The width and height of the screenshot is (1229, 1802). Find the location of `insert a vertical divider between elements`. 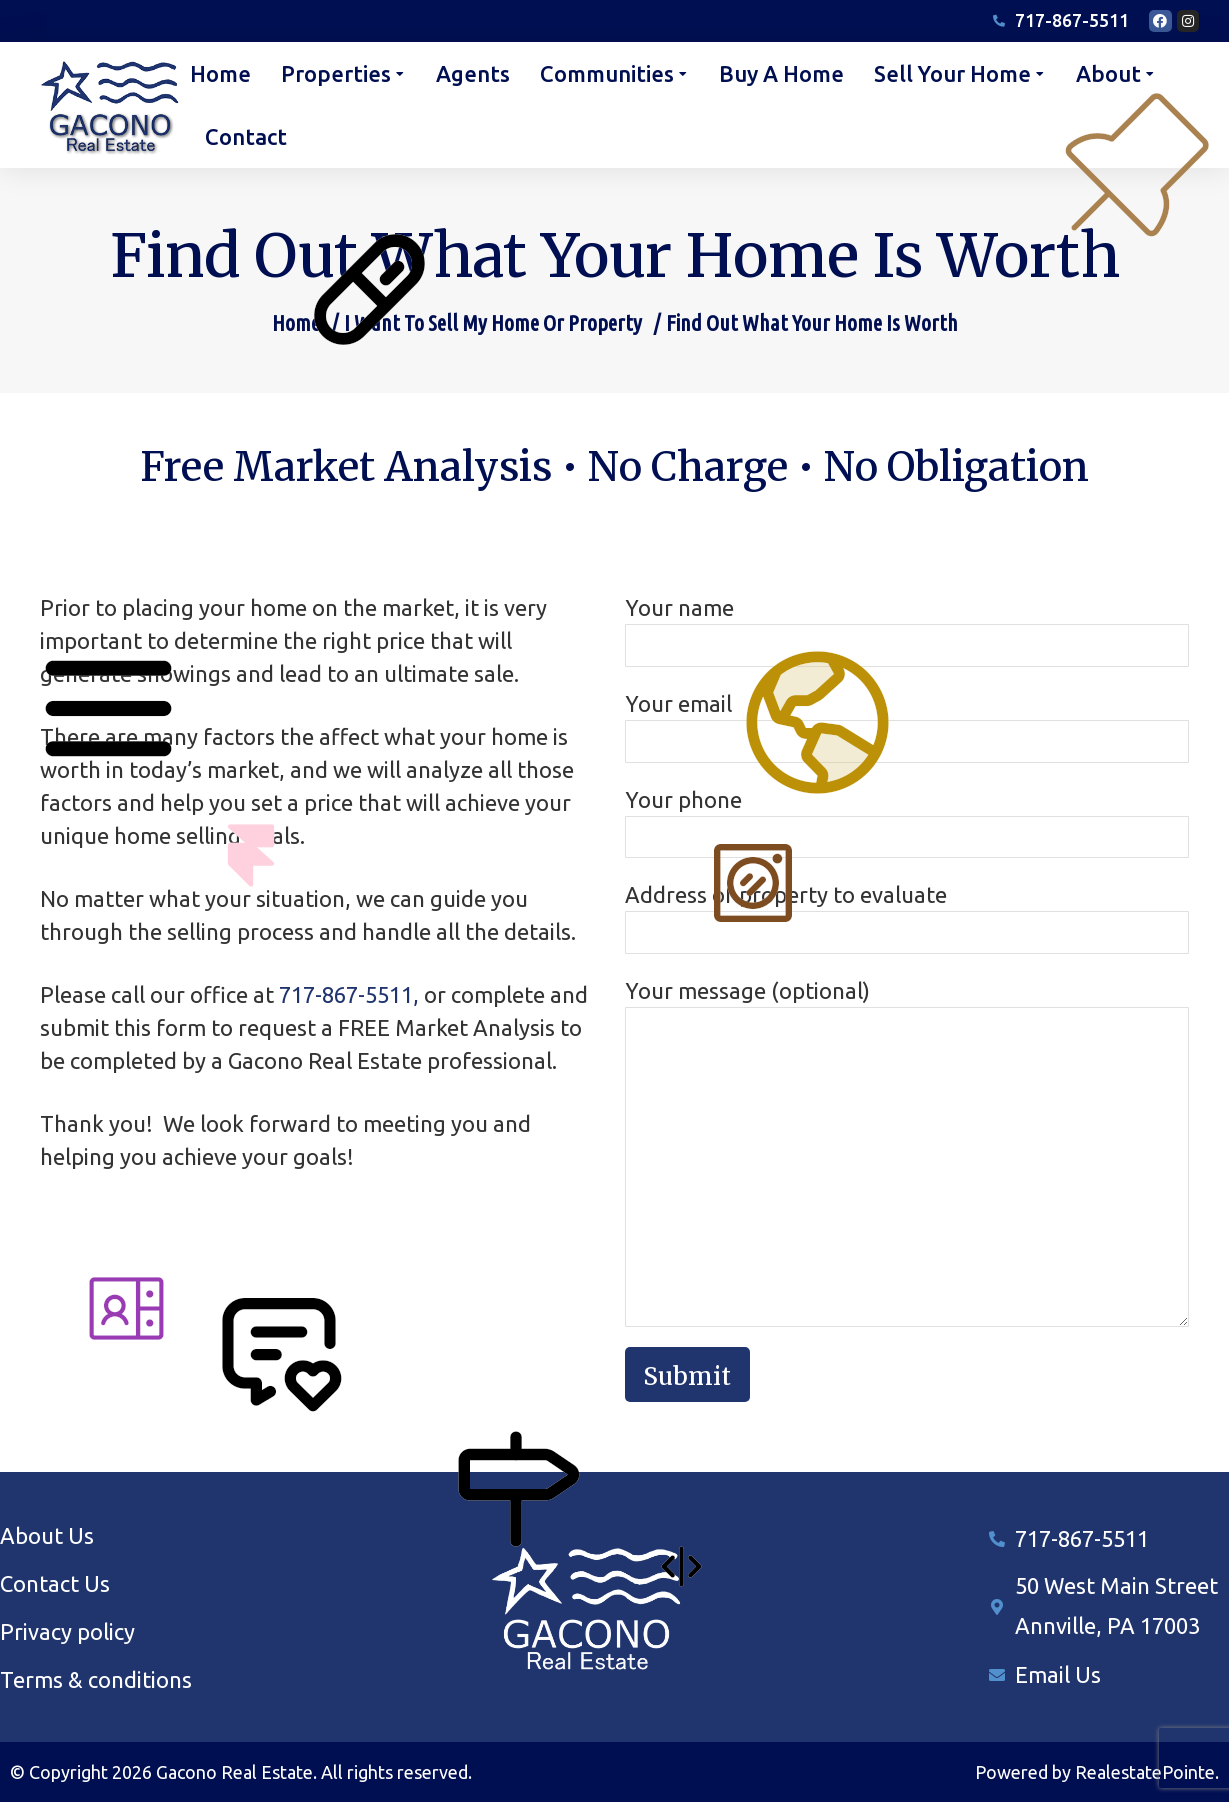

insert a vertical divider between elements is located at coordinates (681, 1566).